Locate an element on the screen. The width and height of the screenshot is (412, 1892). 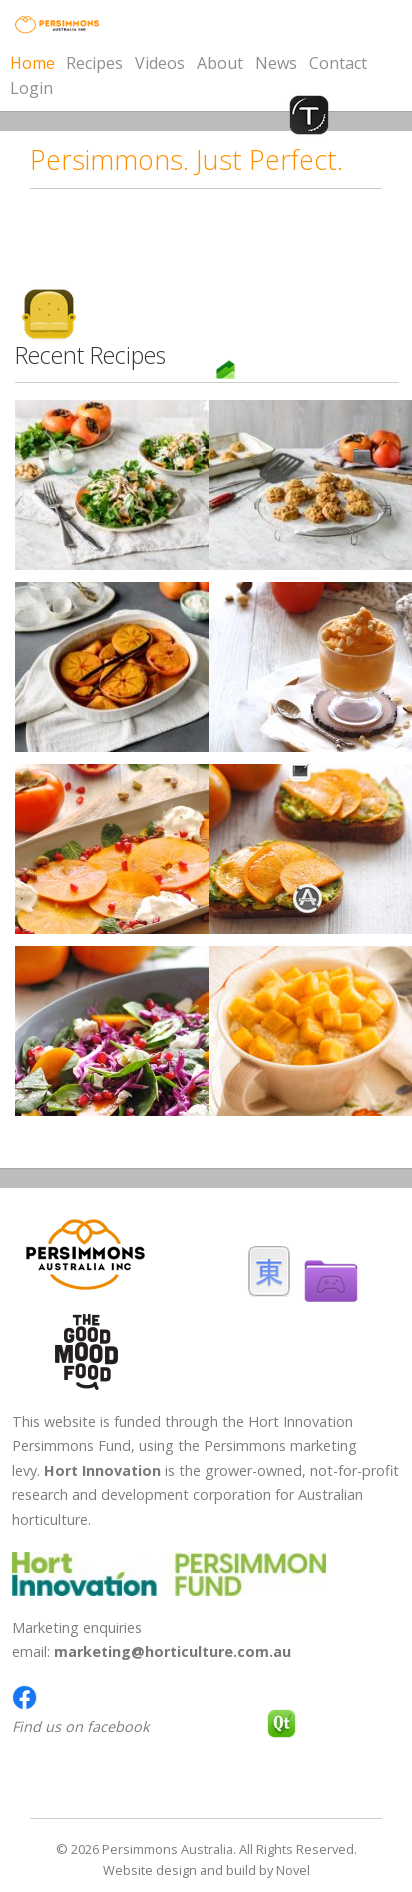
open Girens media player app is located at coordinates (49, 314).